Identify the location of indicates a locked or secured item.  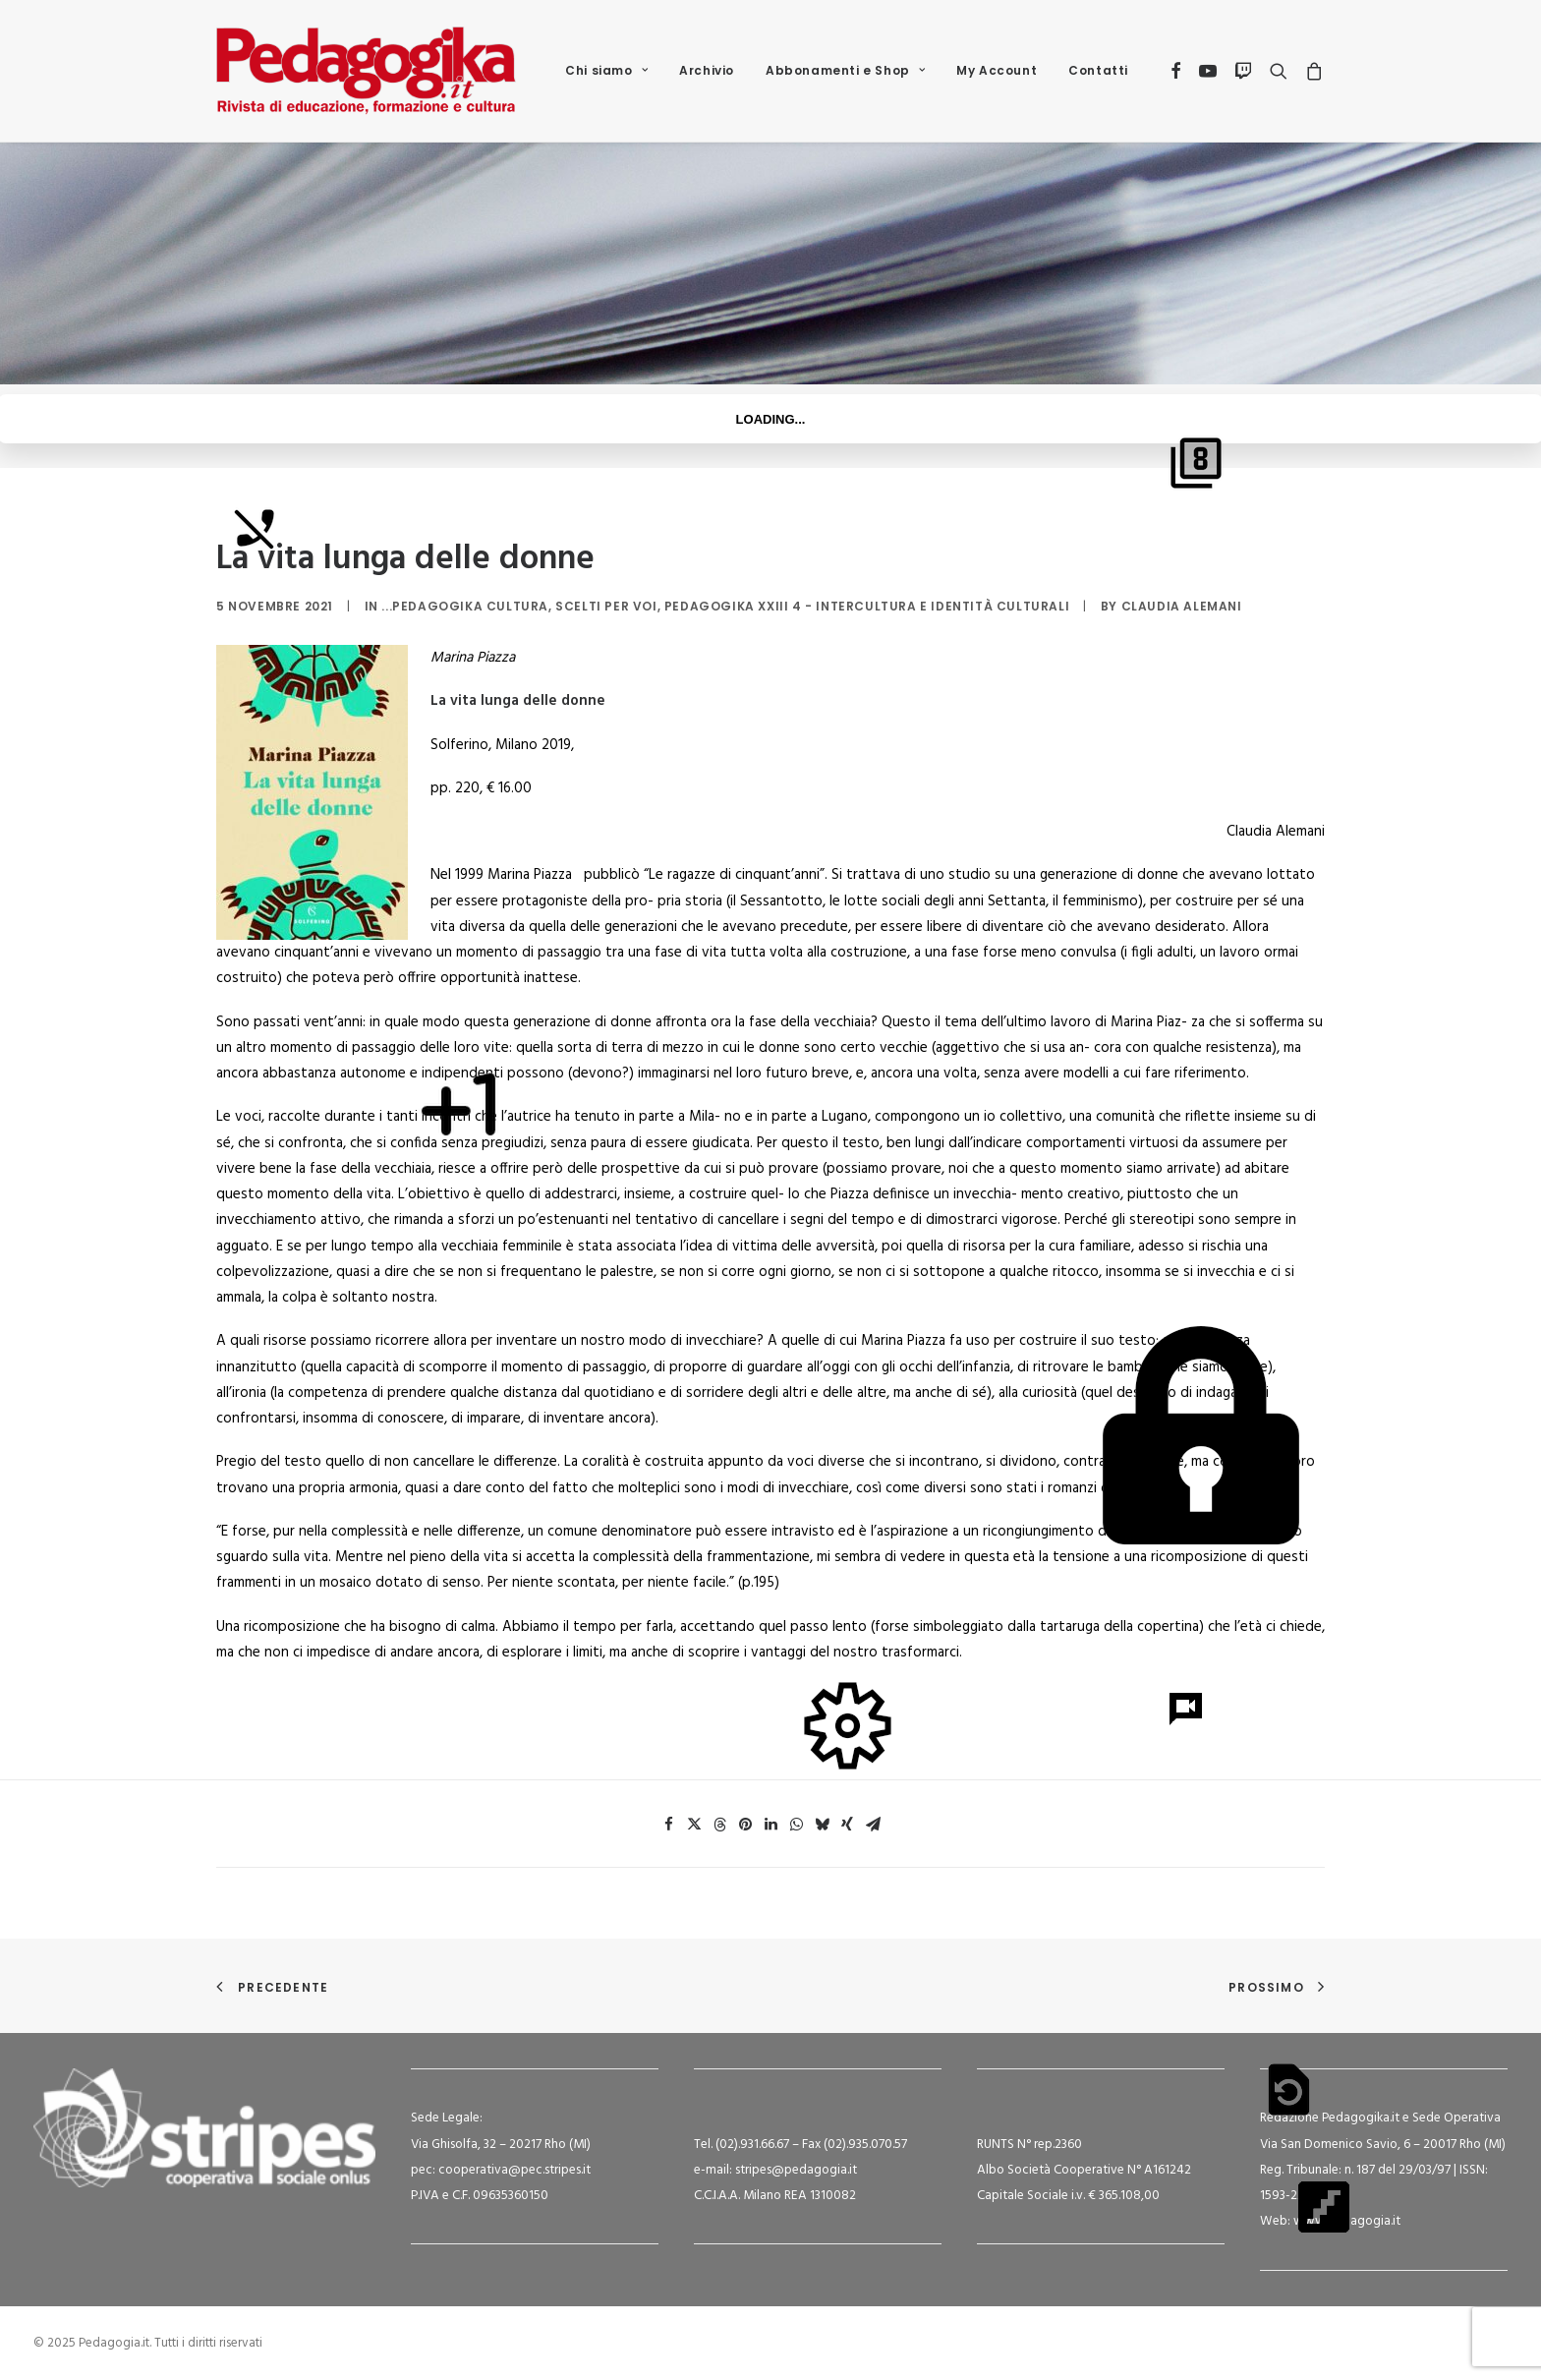
(1201, 1435).